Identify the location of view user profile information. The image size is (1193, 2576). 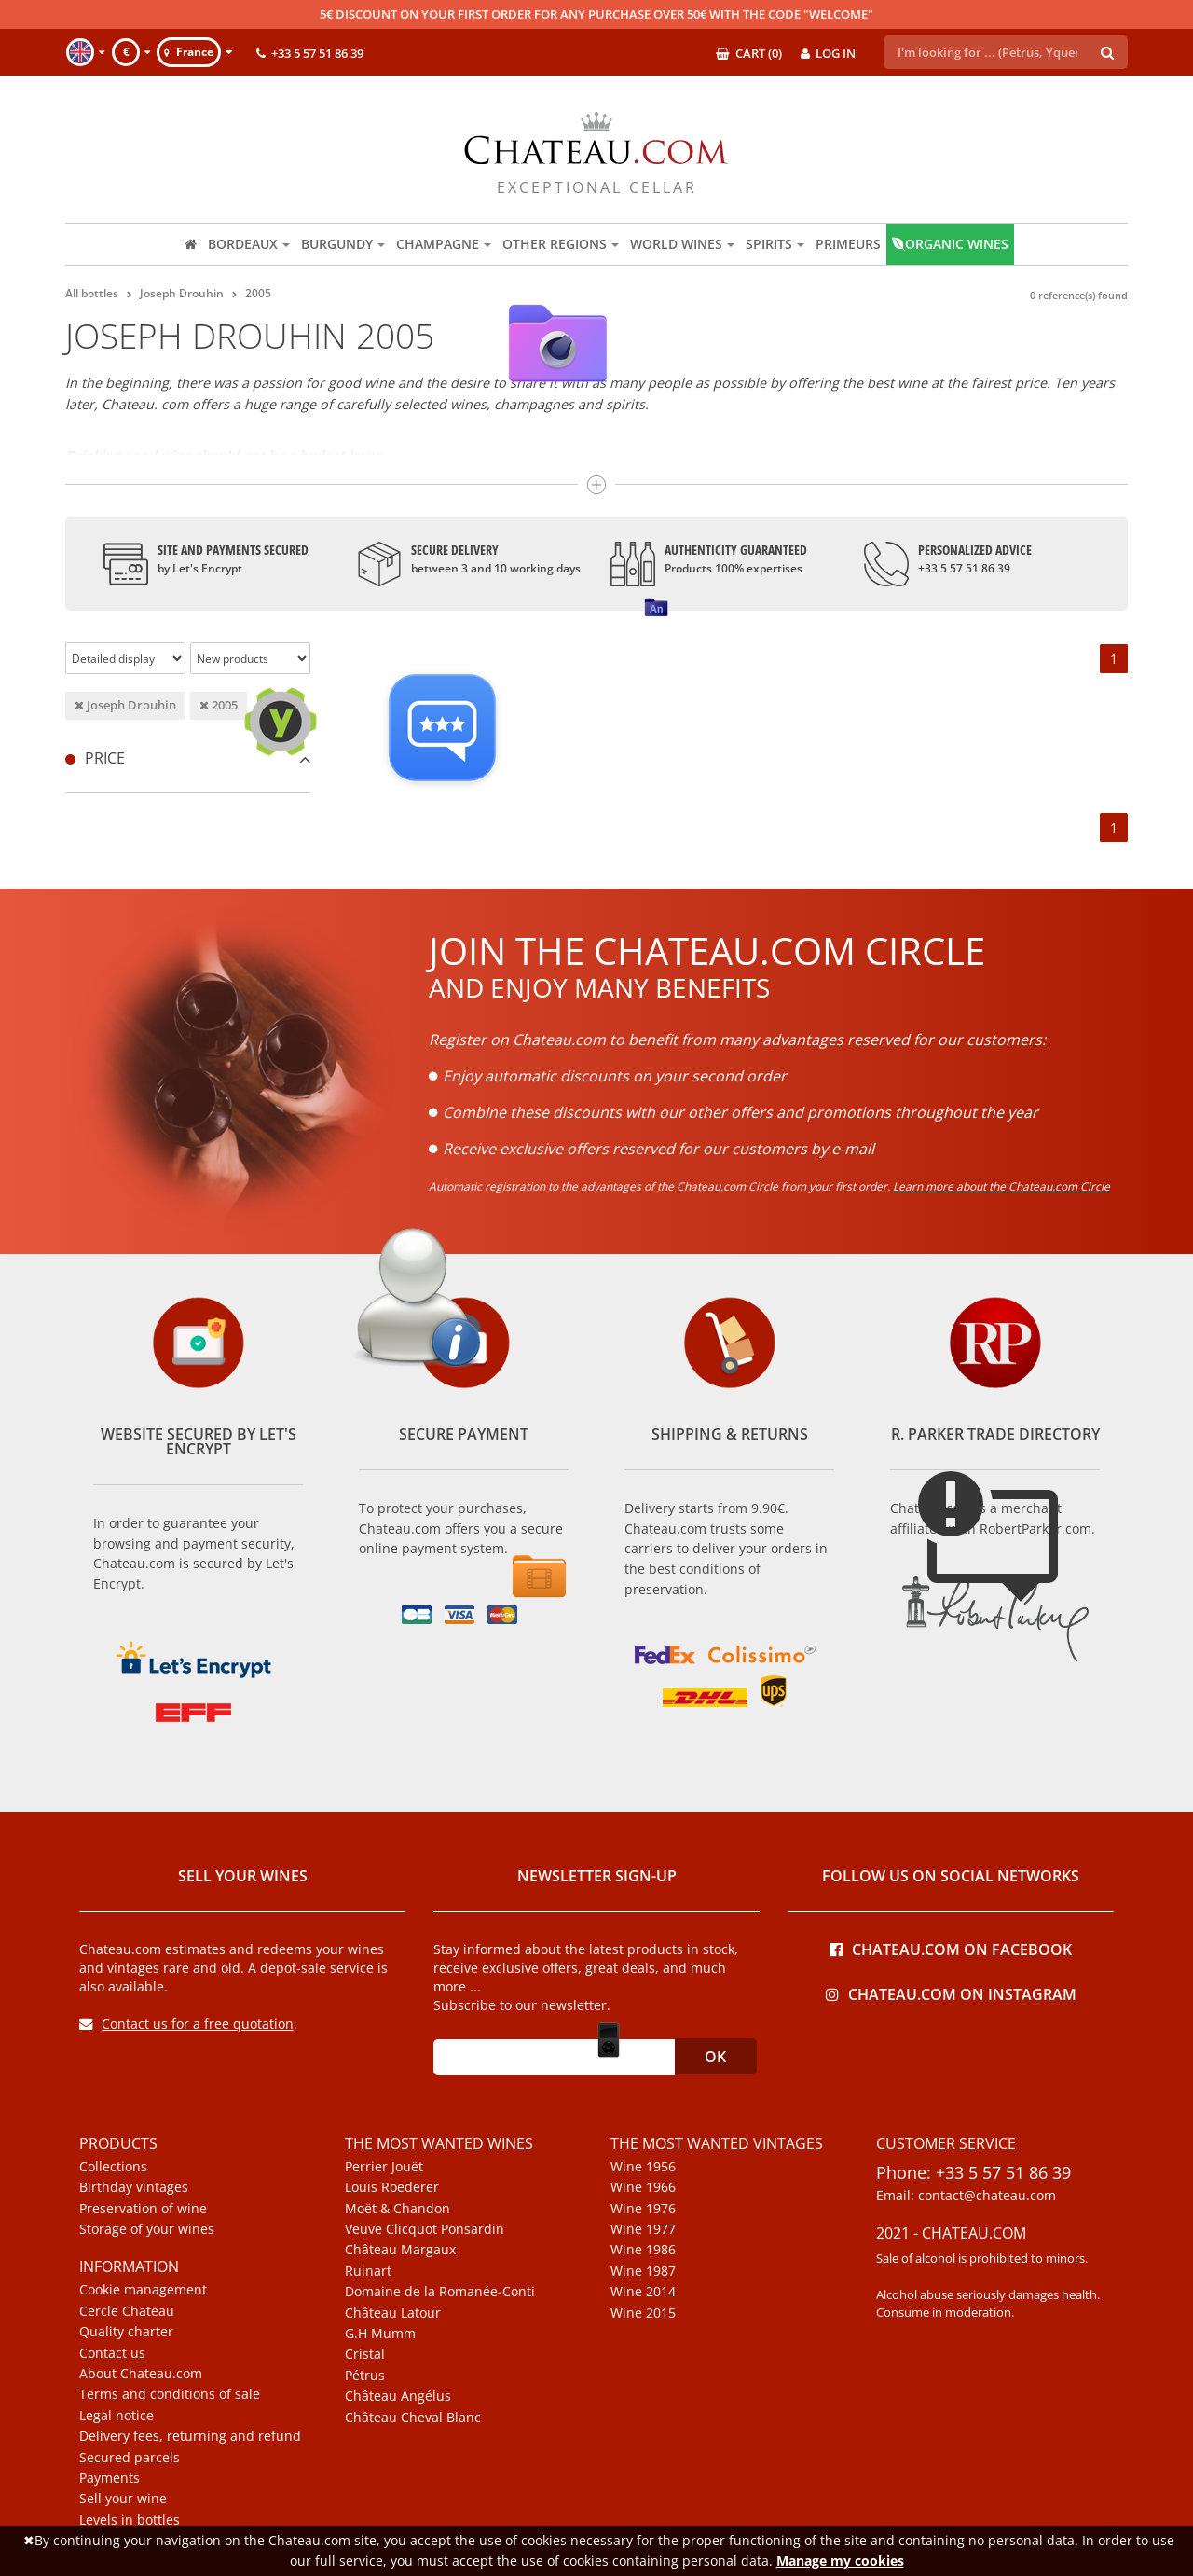
(415, 1300).